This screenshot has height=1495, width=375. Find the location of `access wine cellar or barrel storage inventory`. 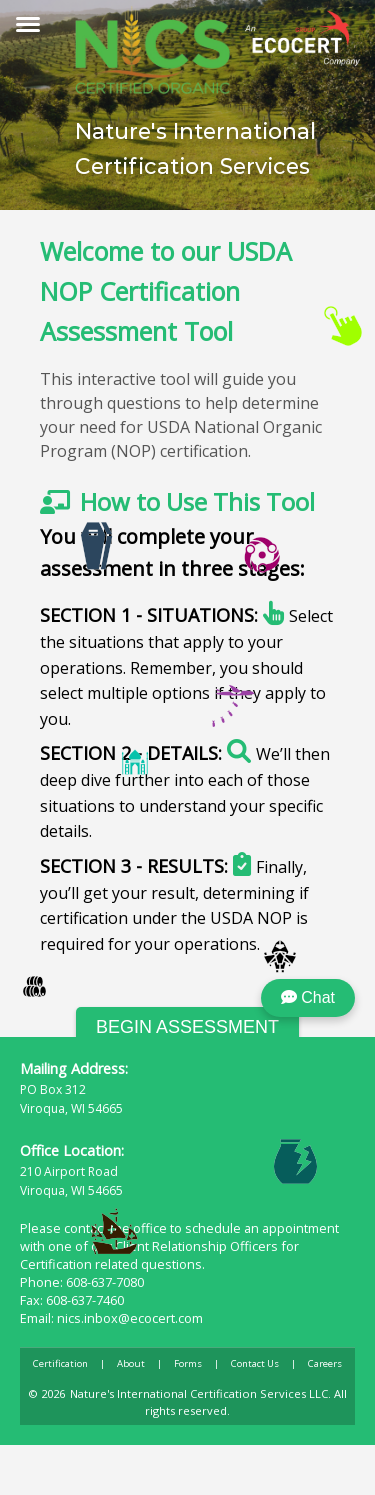

access wine cellar or barrel storage inventory is located at coordinates (34, 986).